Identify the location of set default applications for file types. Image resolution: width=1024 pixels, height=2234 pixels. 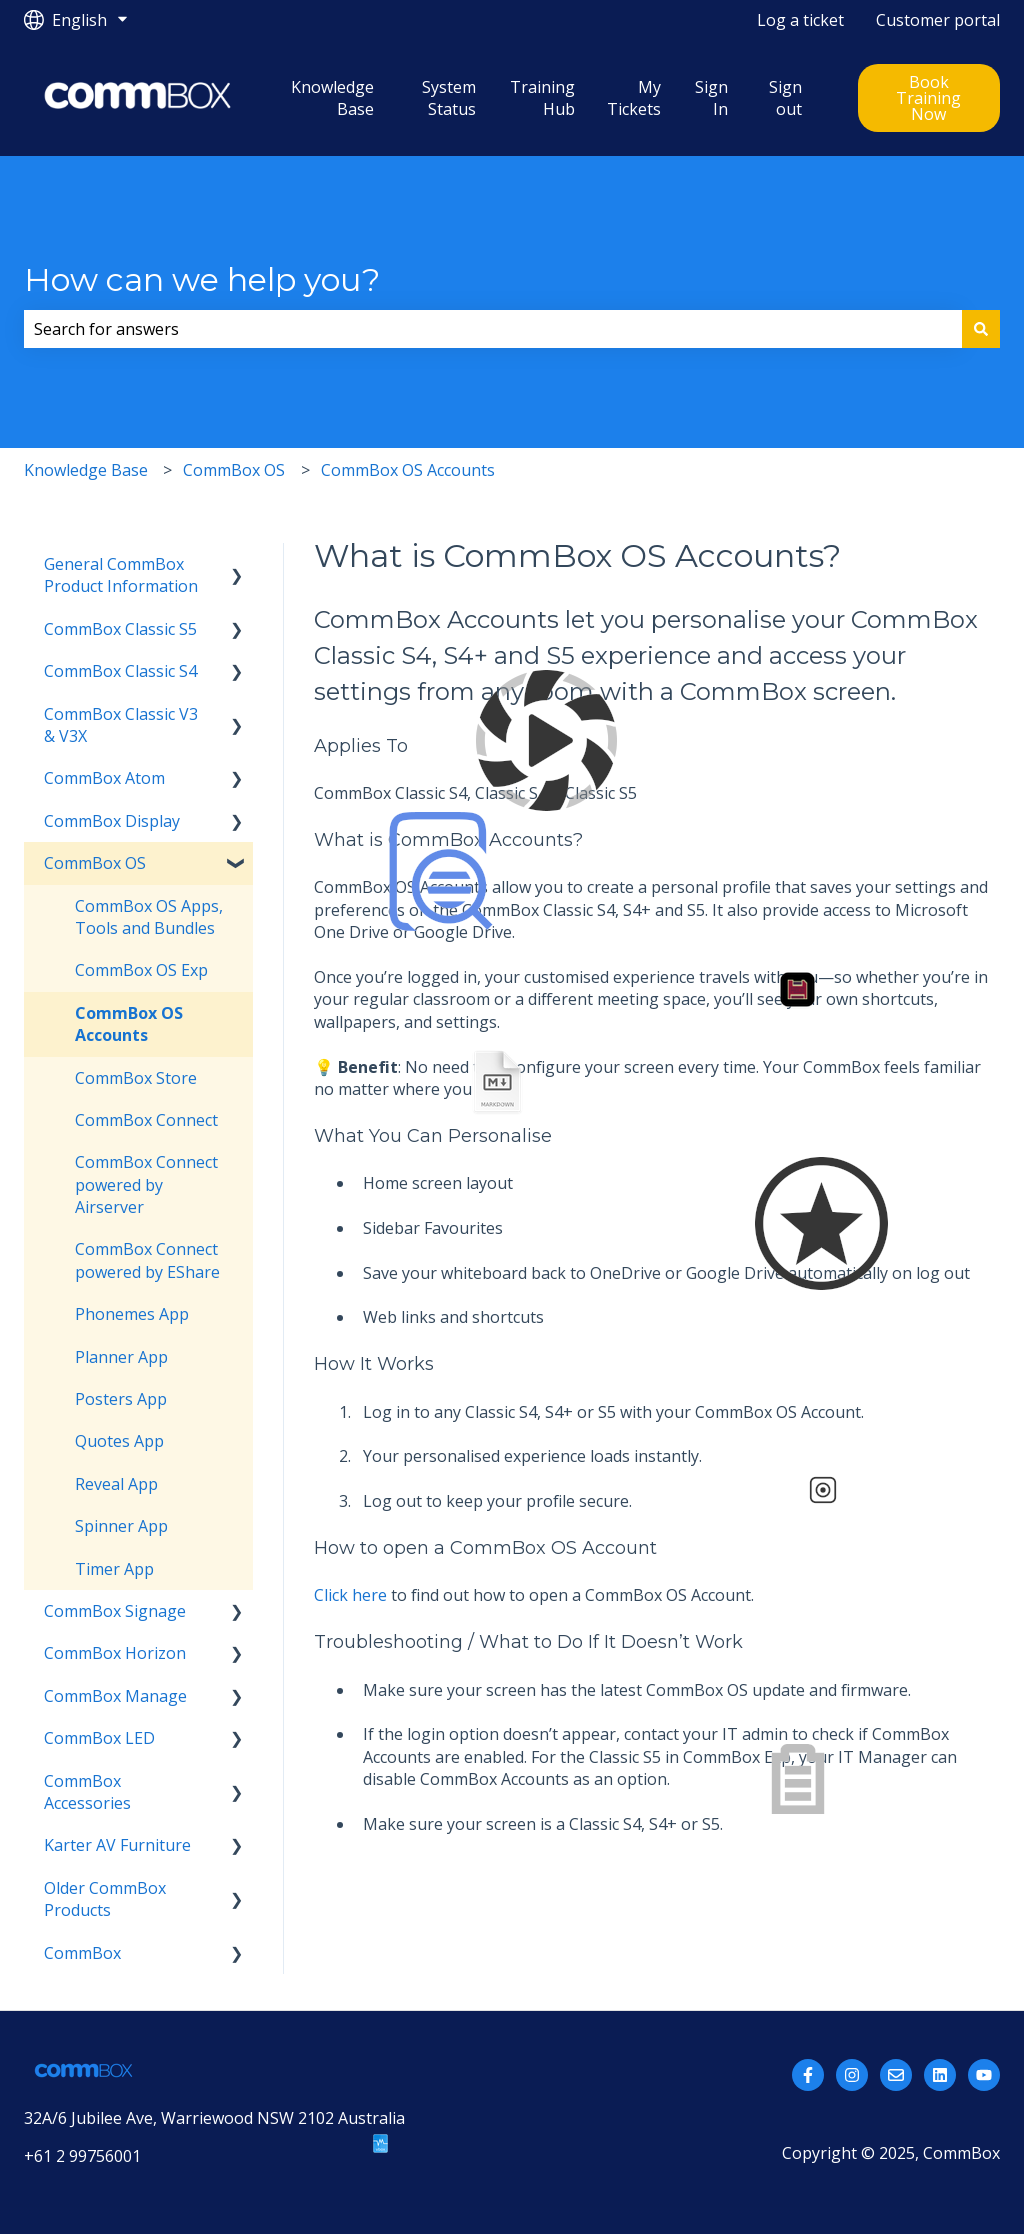
(821, 1223).